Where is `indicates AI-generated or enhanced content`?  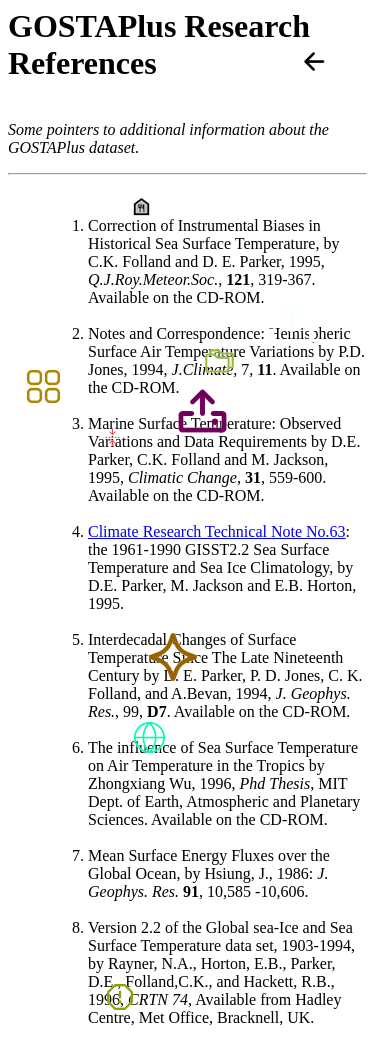 indicates AI-generated or enhanced content is located at coordinates (173, 657).